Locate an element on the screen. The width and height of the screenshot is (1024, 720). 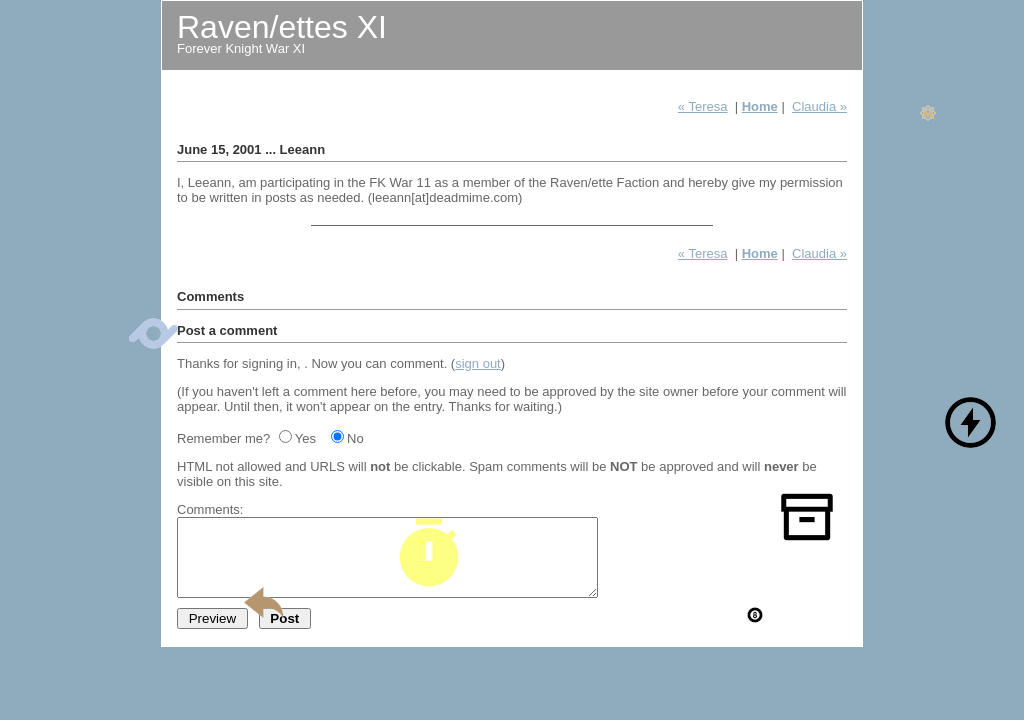
cairo metro official app or service is located at coordinates (928, 113).